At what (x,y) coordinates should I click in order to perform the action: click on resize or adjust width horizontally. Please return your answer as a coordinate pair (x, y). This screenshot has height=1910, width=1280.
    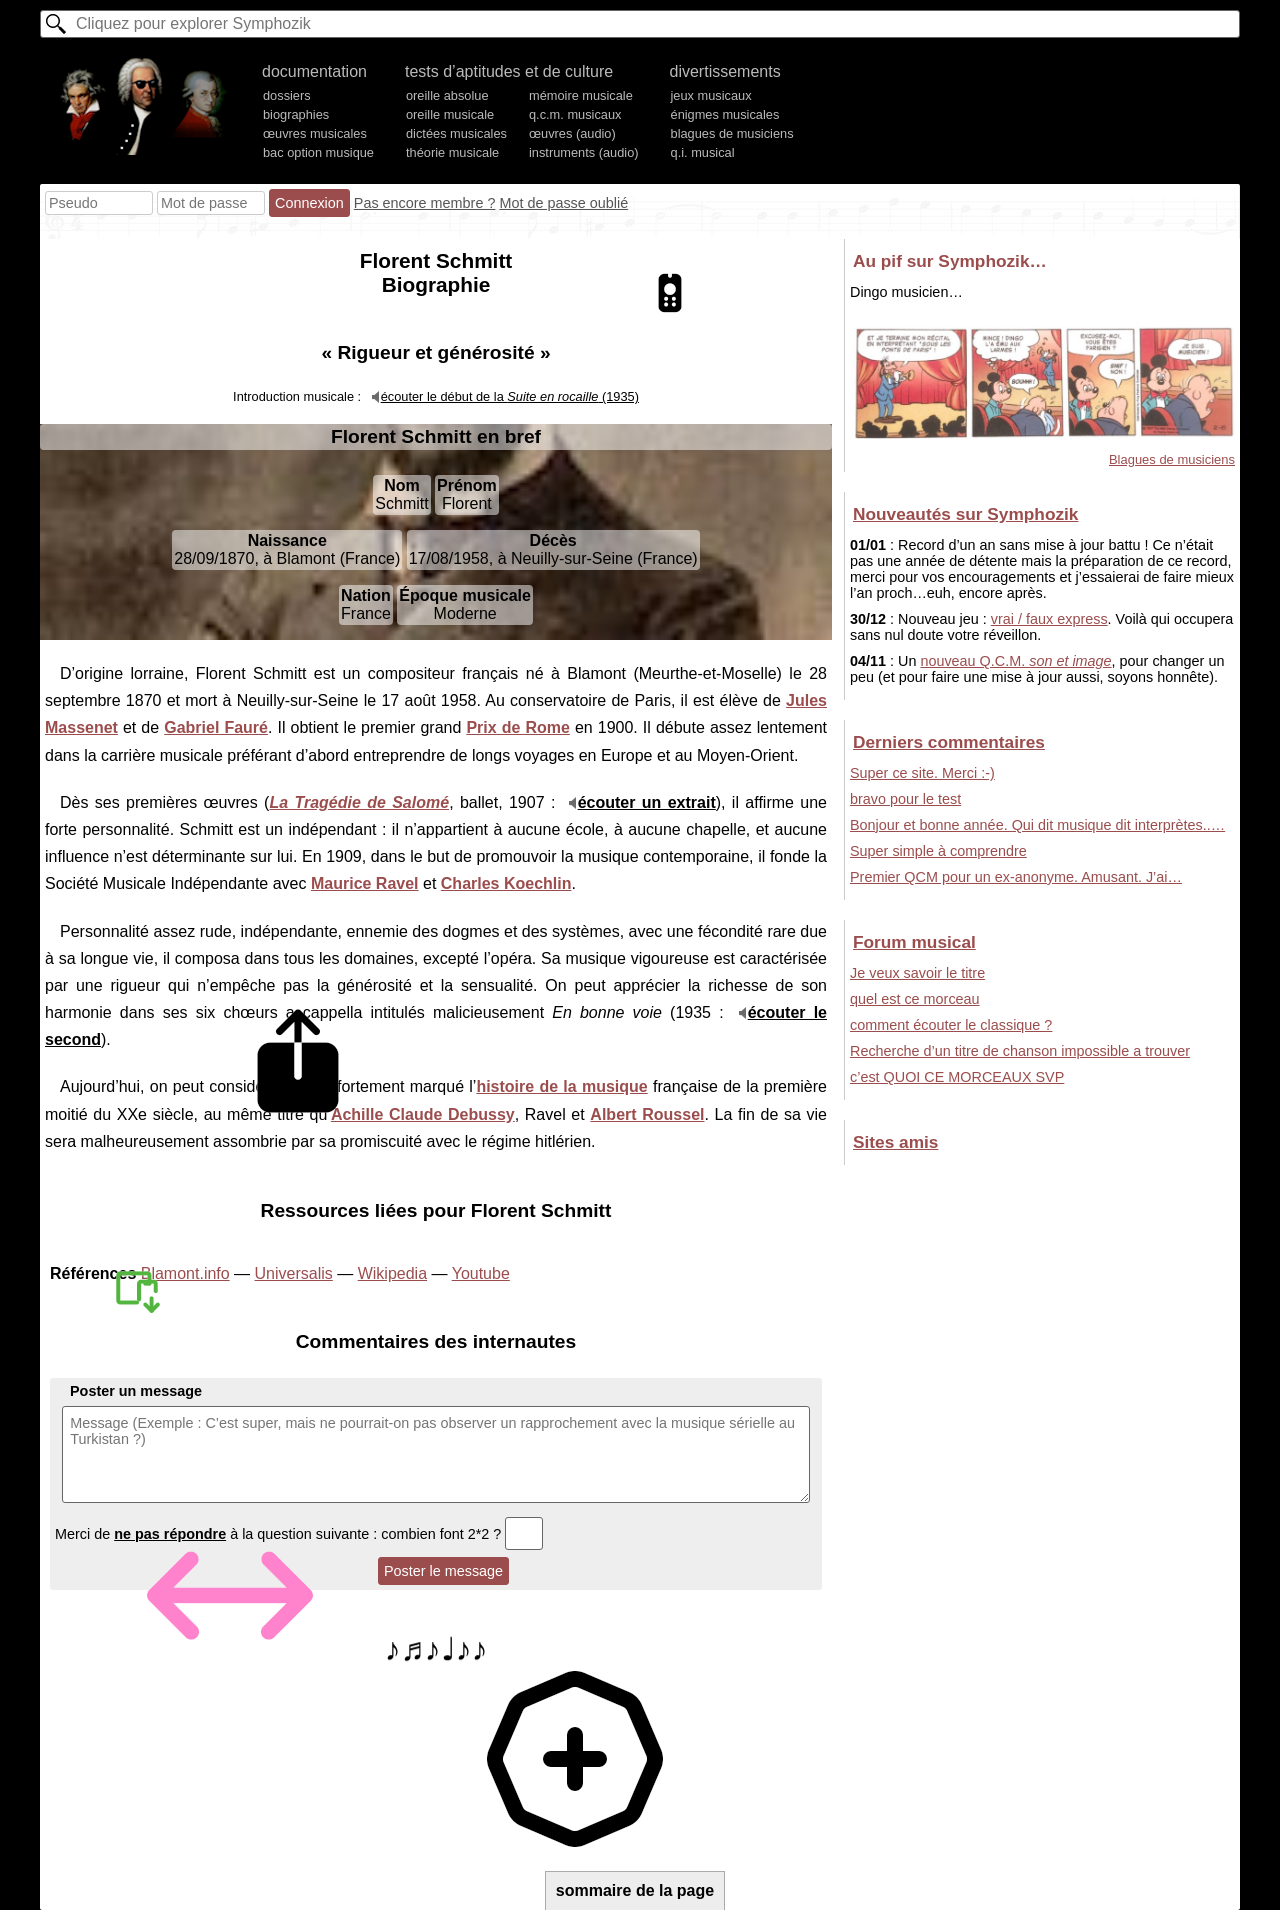
    Looking at the image, I should click on (230, 1598).